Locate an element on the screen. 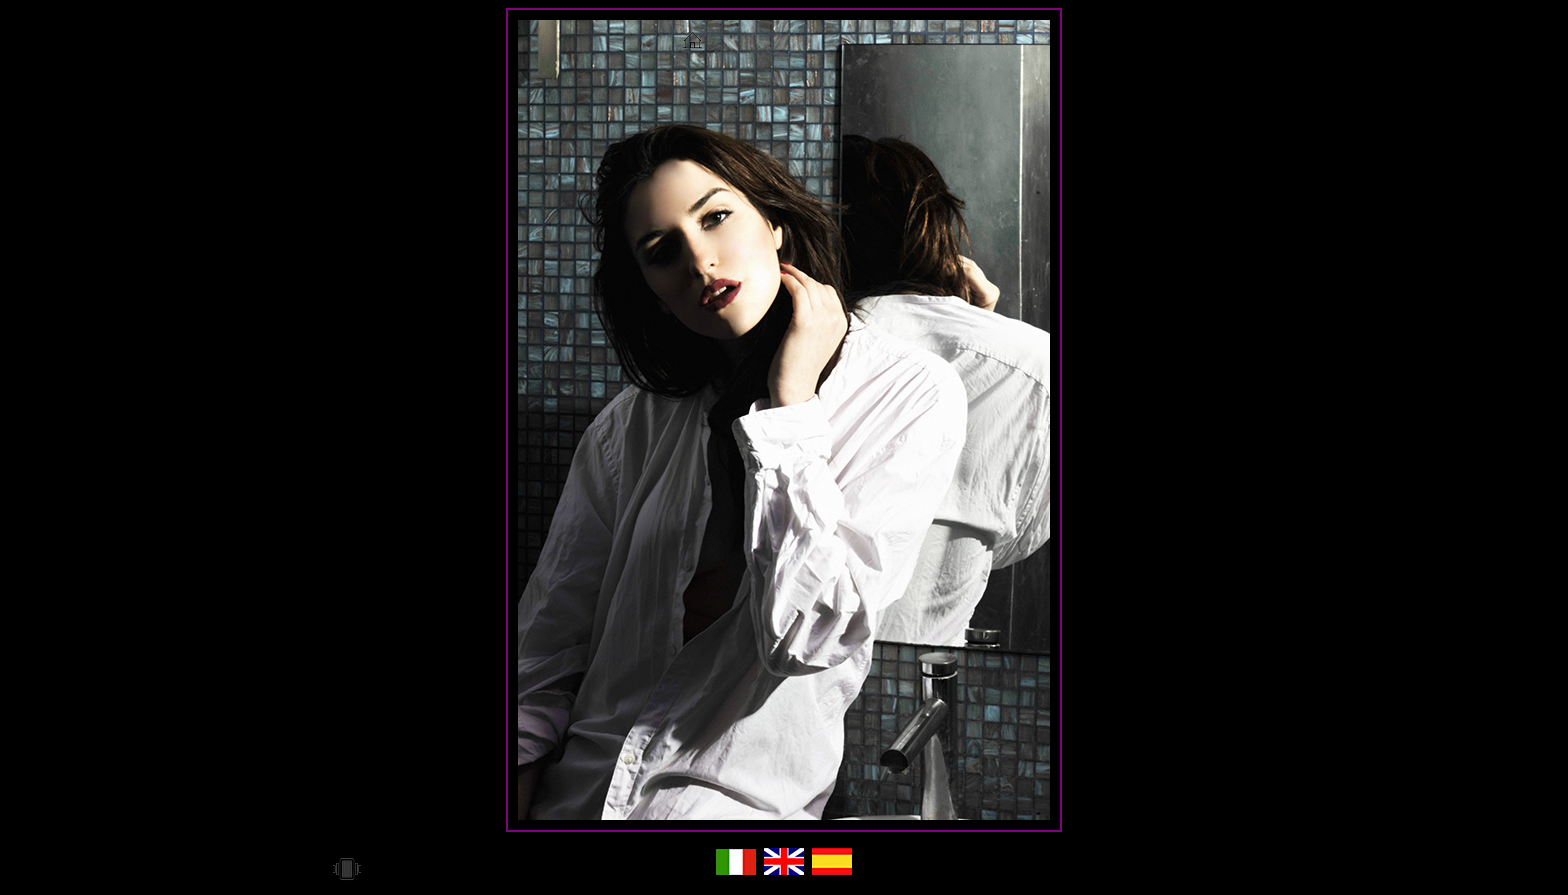 This screenshot has width=1568, height=895. navigate to home screen is located at coordinates (692, 40).